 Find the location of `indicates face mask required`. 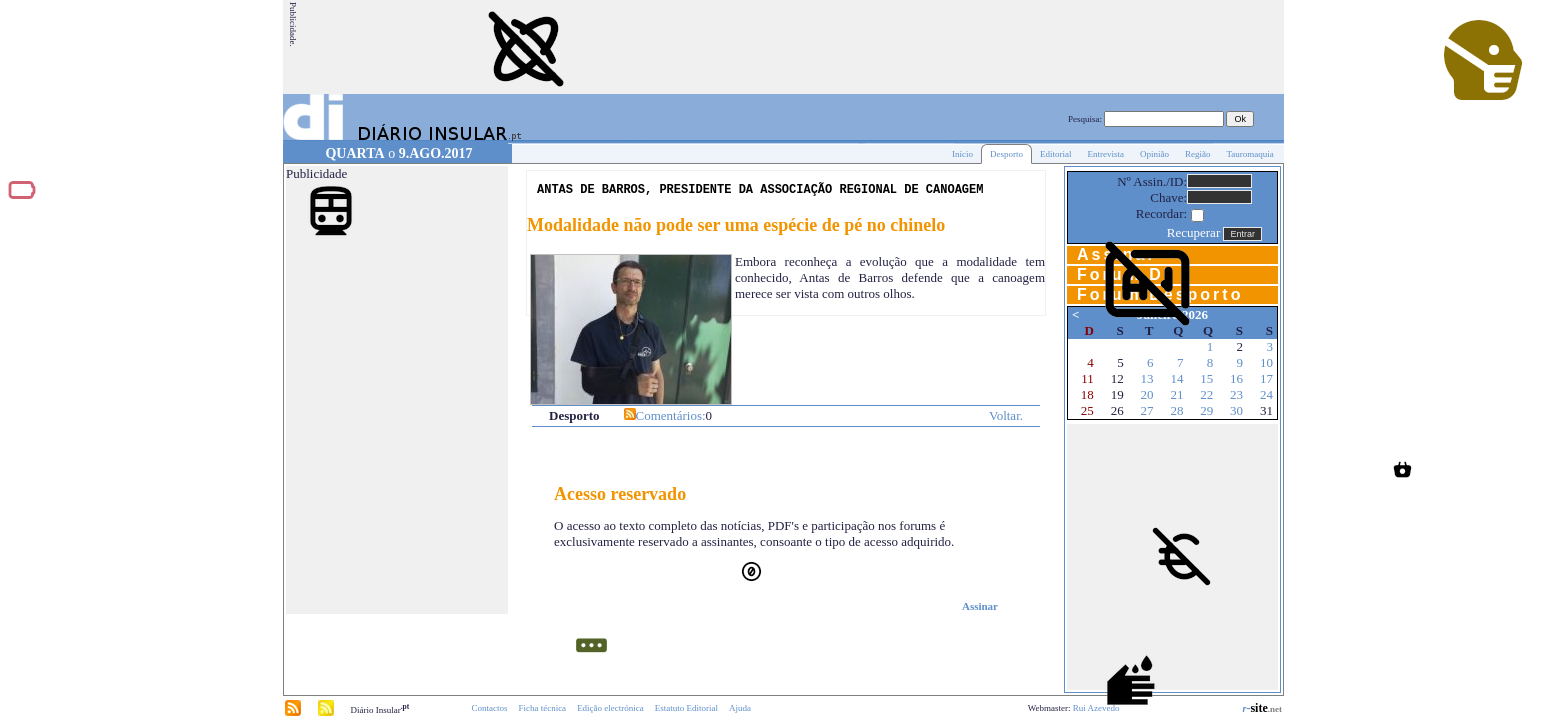

indicates face mask required is located at coordinates (1484, 60).